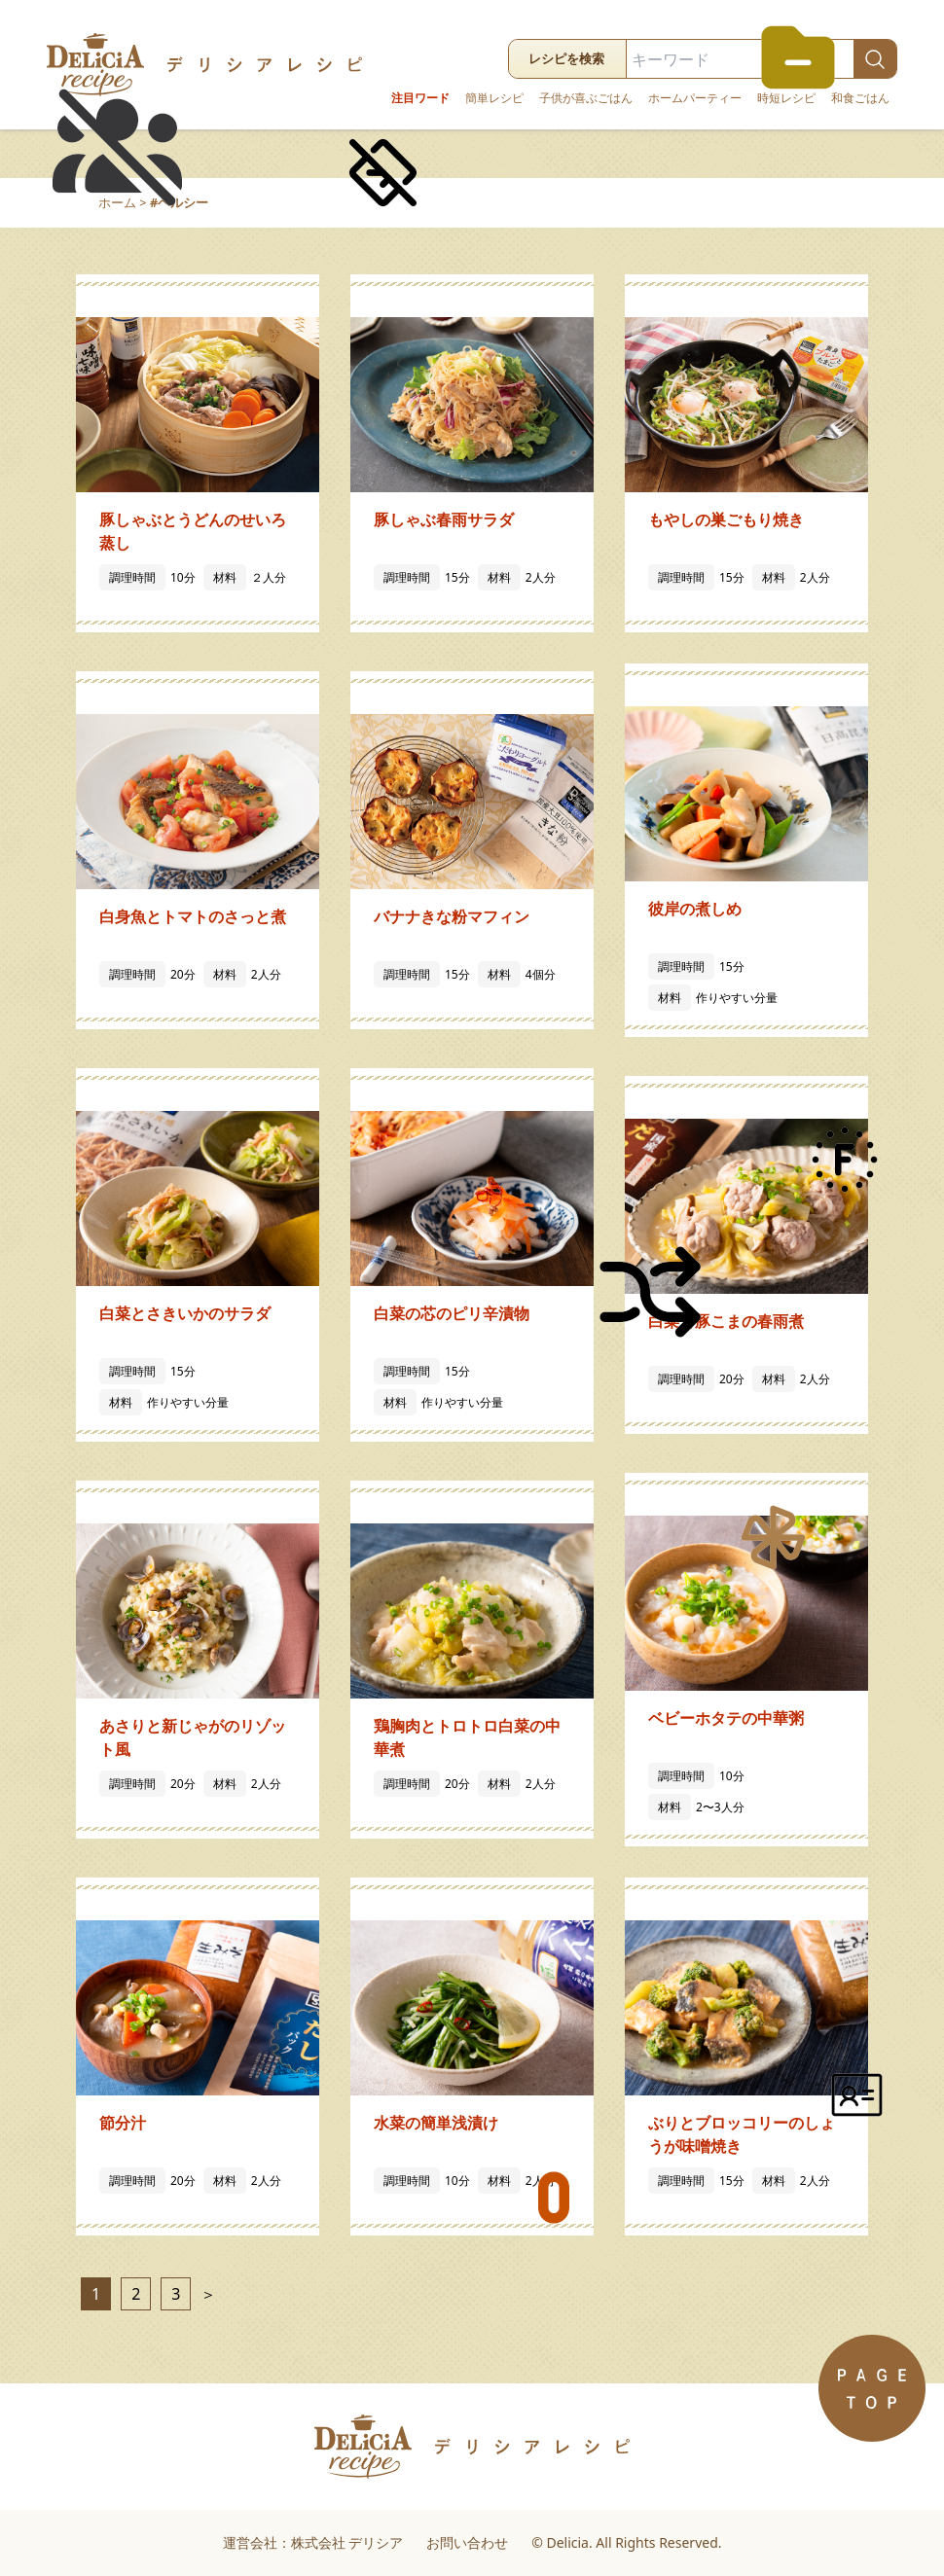 This screenshot has height=2576, width=944. I want to click on indicates a lowercase letter "o" for text formatting, so click(554, 2198).